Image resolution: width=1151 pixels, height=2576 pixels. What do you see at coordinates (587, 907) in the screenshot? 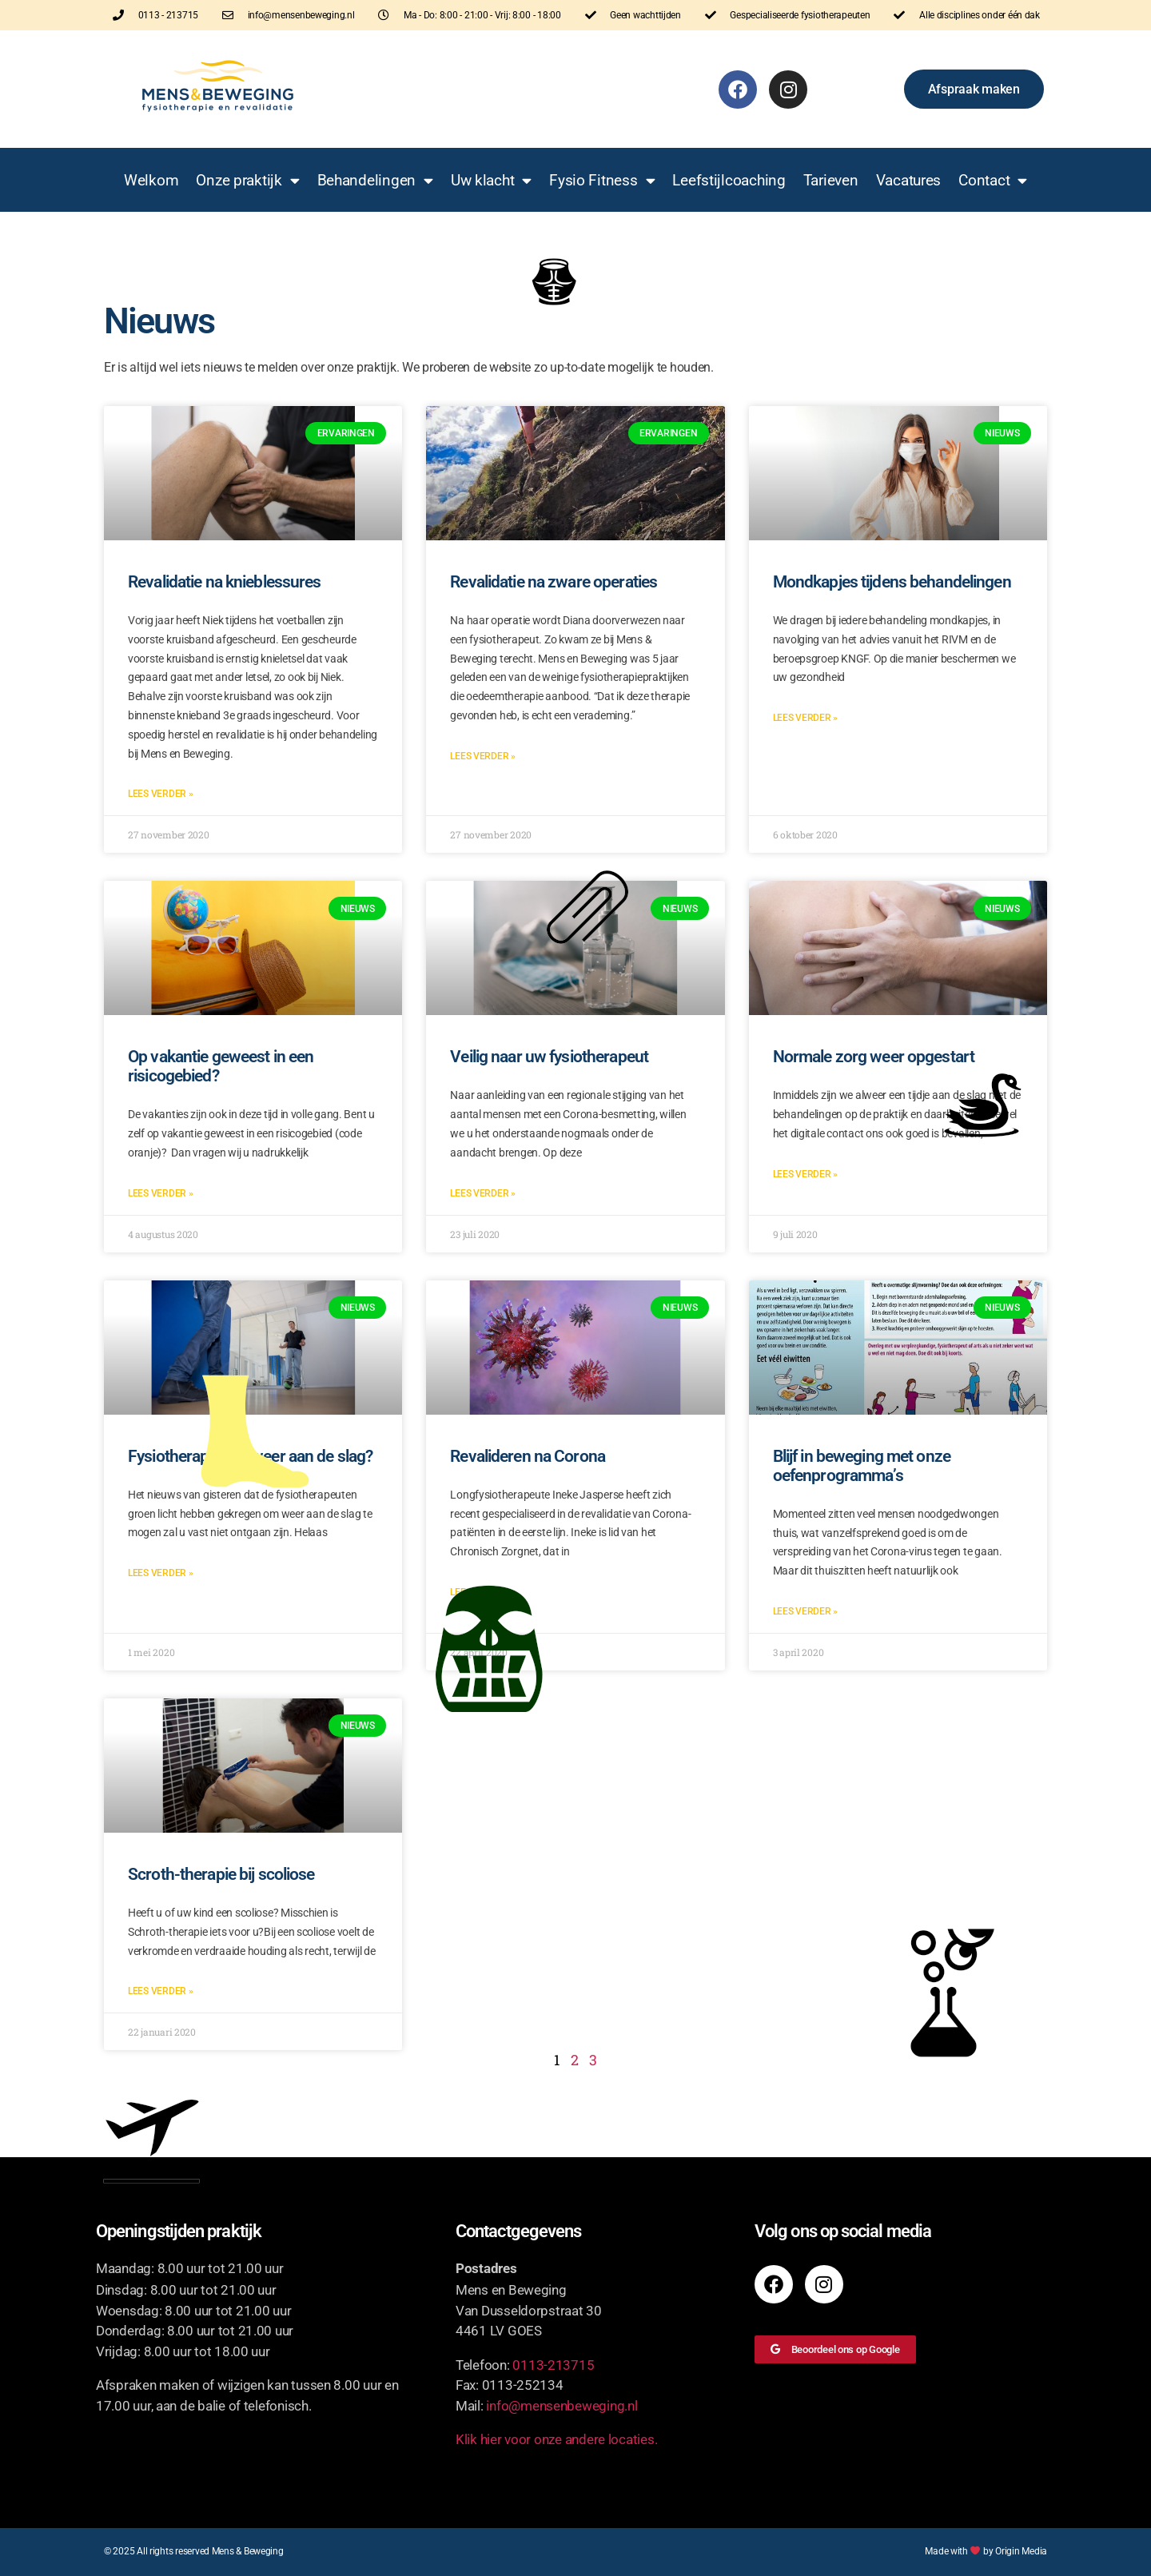
I see `attach a file to your message` at bounding box center [587, 907].